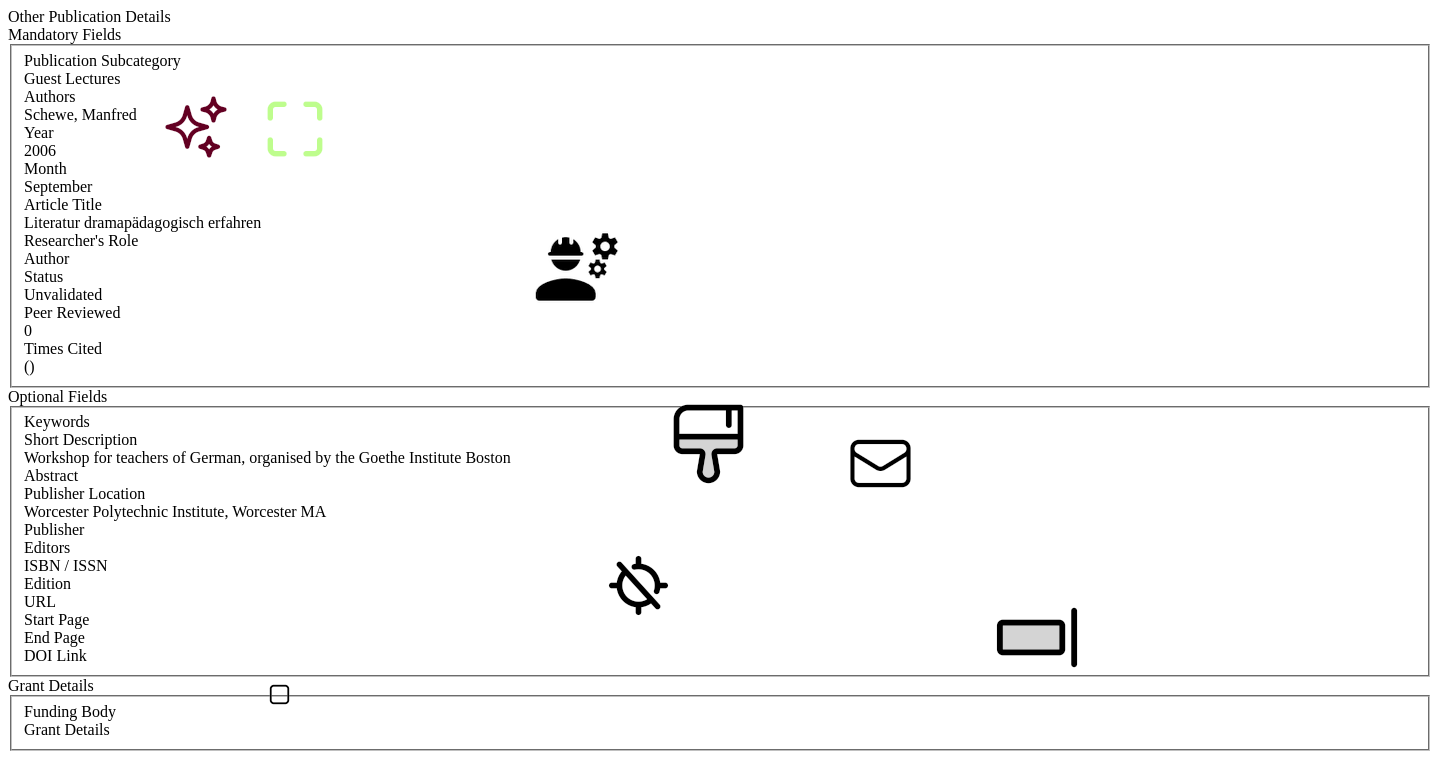  Describe the element at coordinates (708, 442) in the screenshot. I see `access painting or drawing tools` at that location.